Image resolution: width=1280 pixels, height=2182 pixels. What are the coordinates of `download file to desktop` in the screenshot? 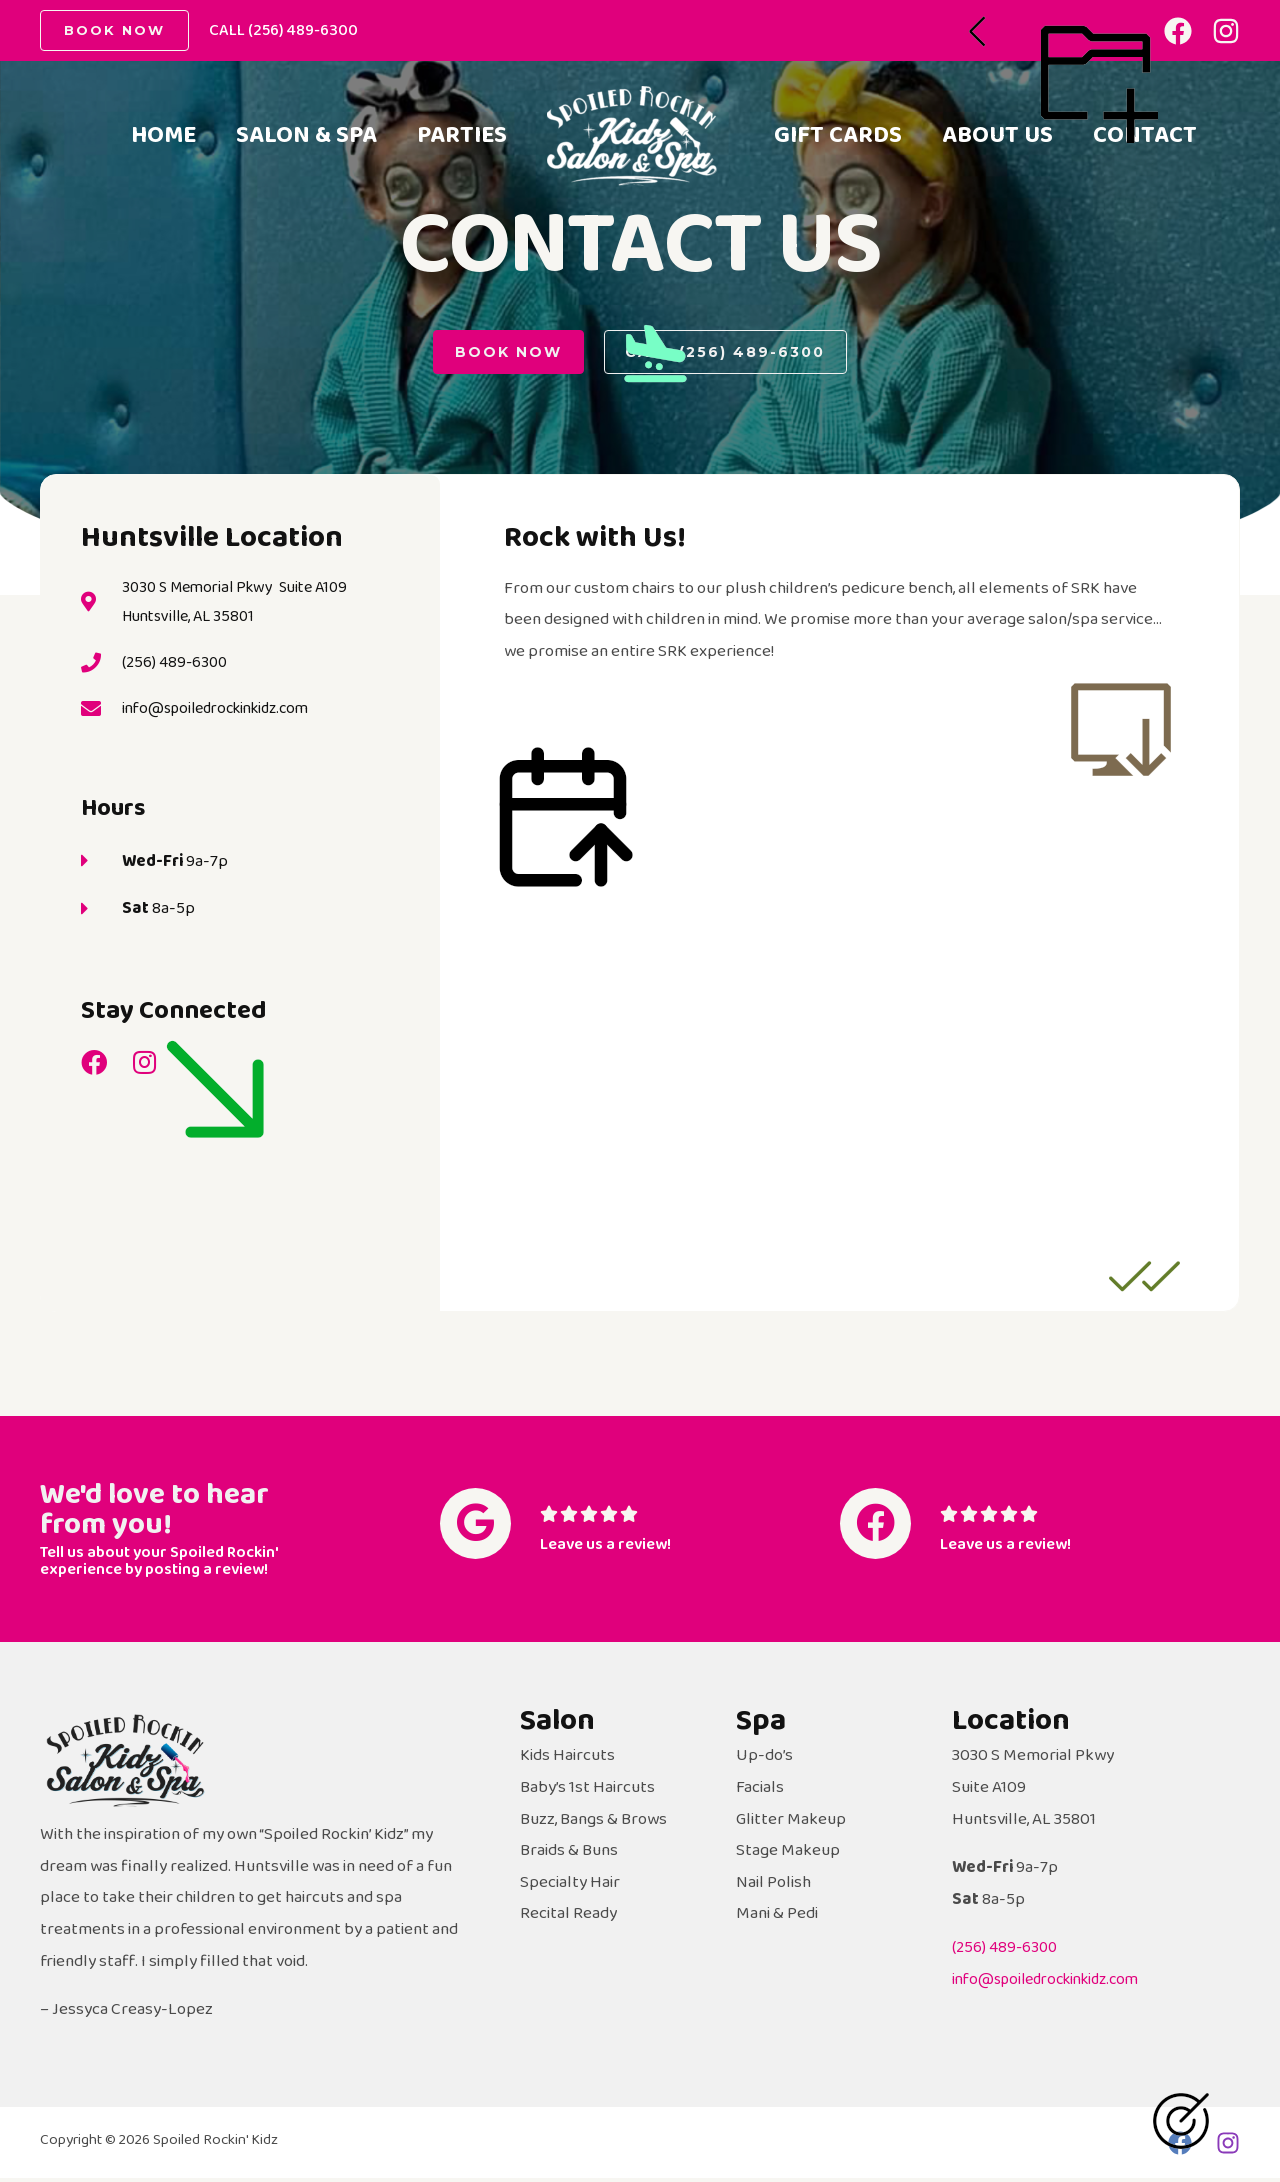 It's located at (1121, 726).